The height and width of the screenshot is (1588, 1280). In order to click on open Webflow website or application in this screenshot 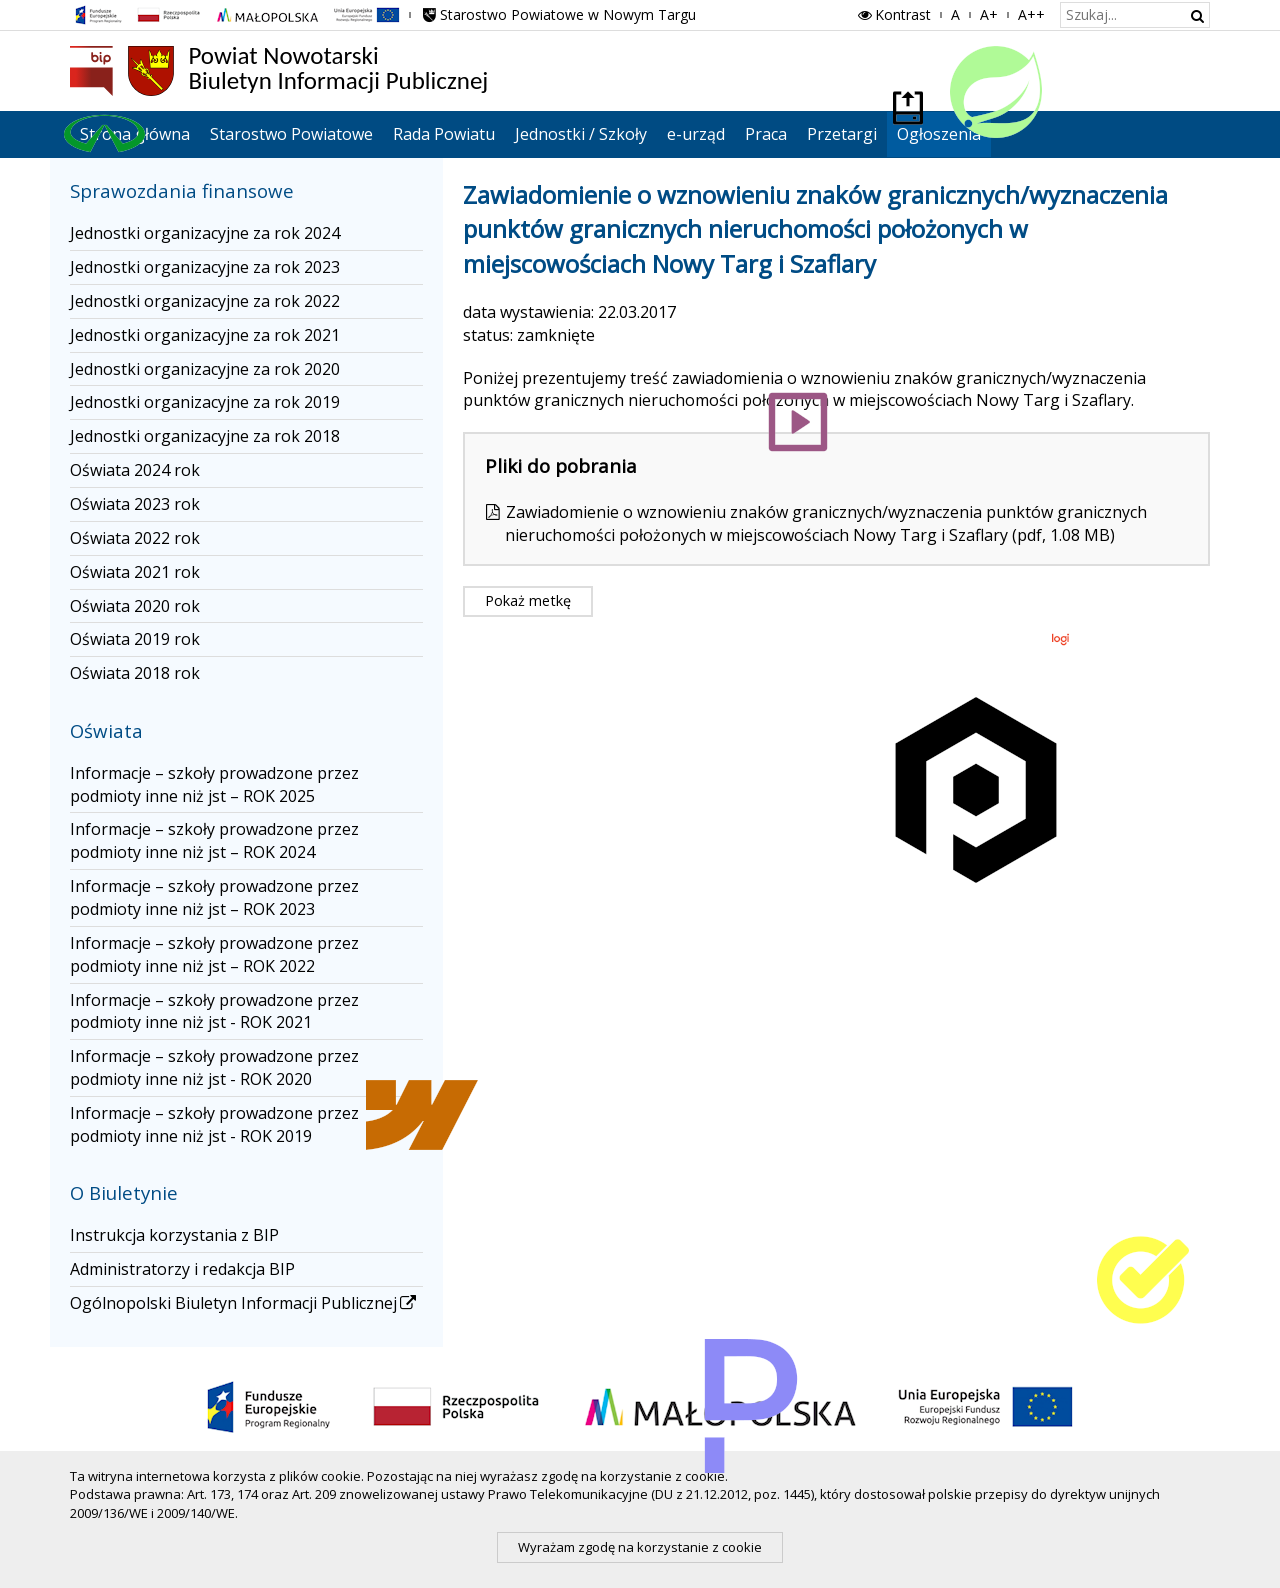, I will do `click(422, 1115)`.